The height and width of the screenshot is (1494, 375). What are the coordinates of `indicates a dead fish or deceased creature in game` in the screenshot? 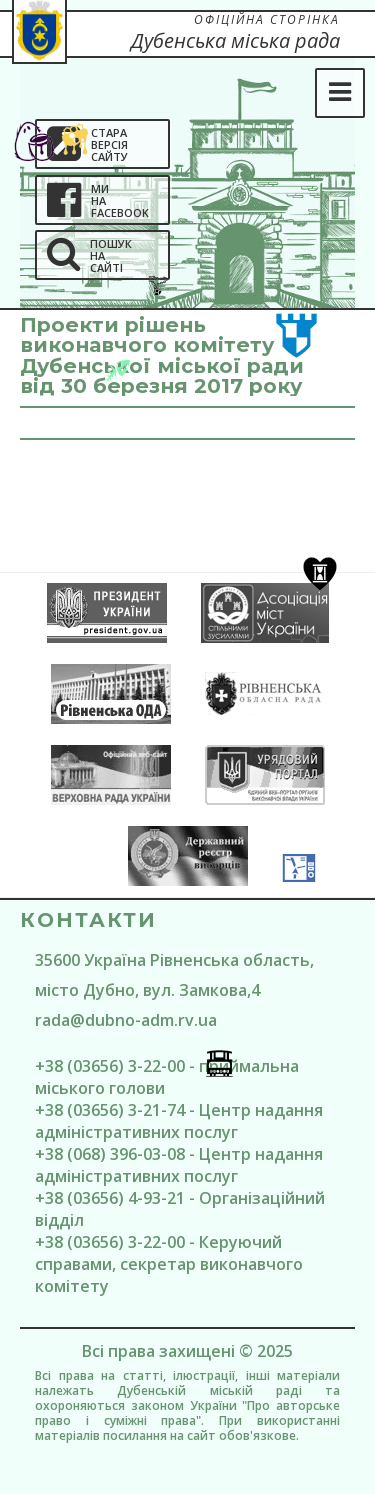 It's located at (118, 372).